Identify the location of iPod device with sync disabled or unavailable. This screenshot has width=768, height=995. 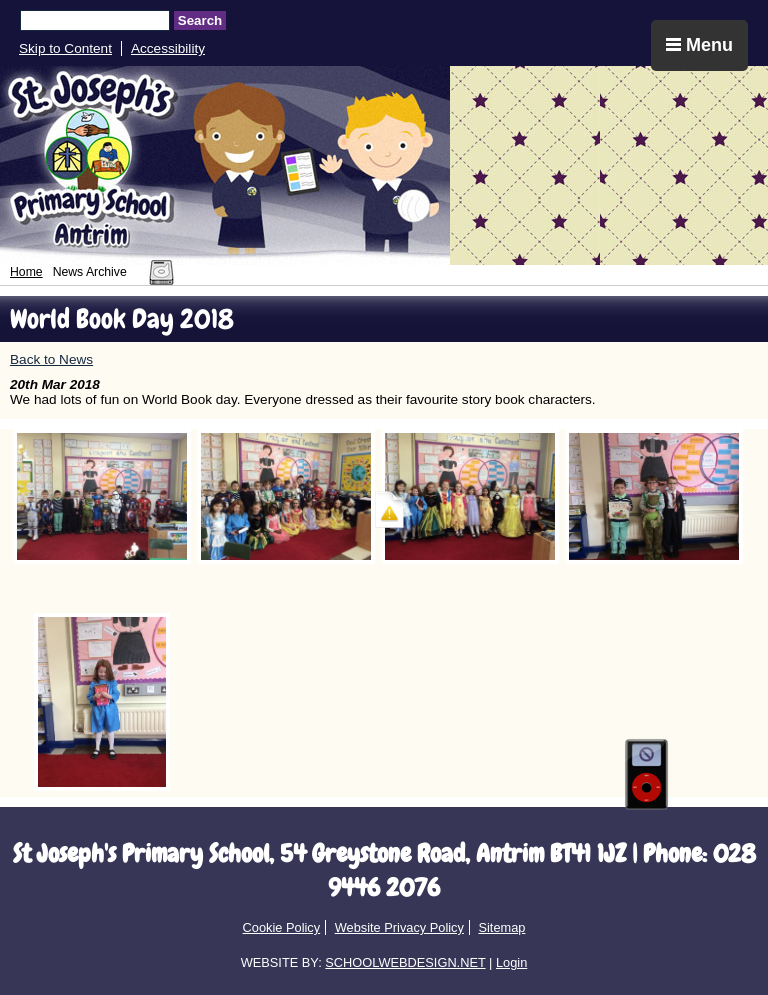
(646, 774).